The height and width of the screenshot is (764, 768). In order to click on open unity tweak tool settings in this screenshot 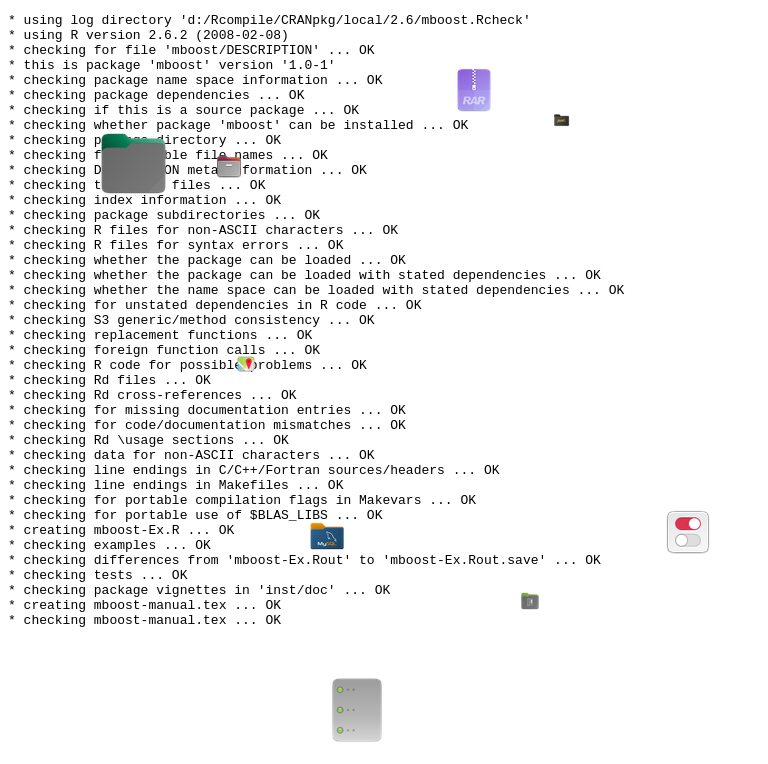, I will do `click(688, 532)`.